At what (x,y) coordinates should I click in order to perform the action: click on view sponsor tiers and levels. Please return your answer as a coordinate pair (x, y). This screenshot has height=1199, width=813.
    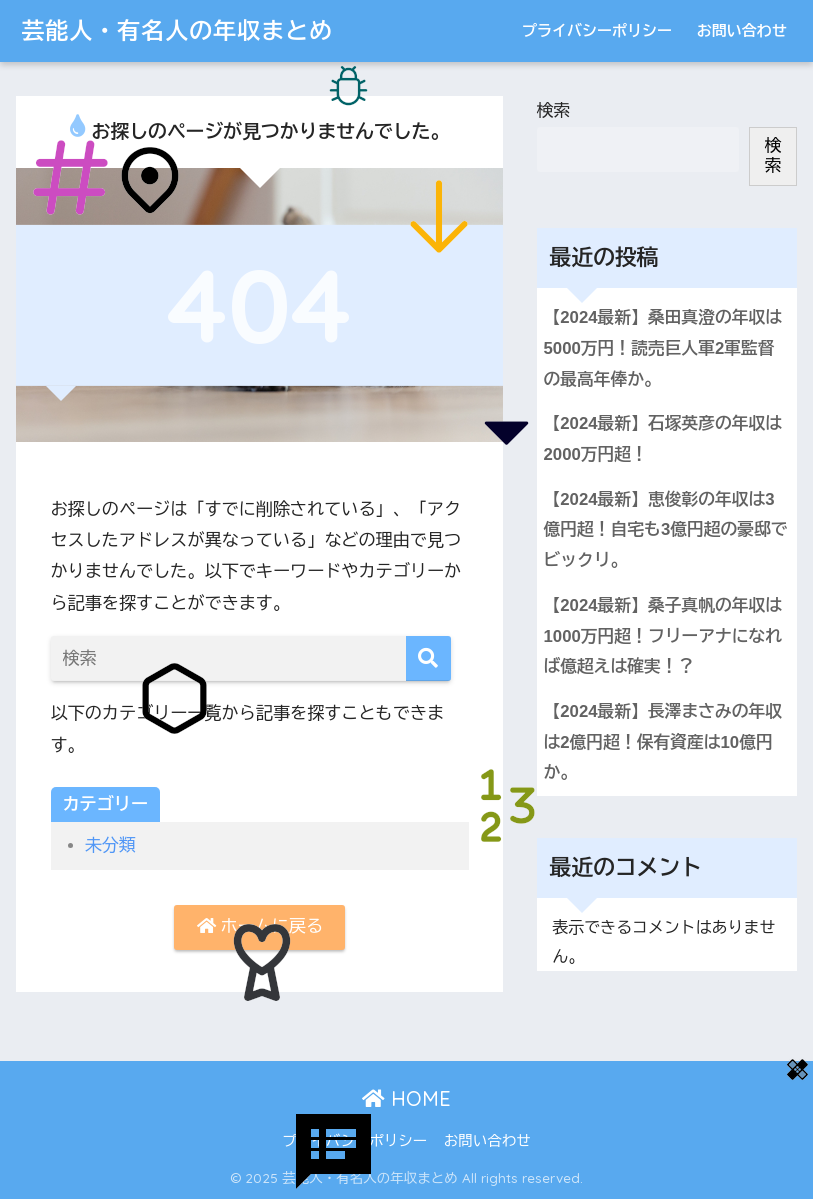
    Looking at the image, I should click on (262, 960).